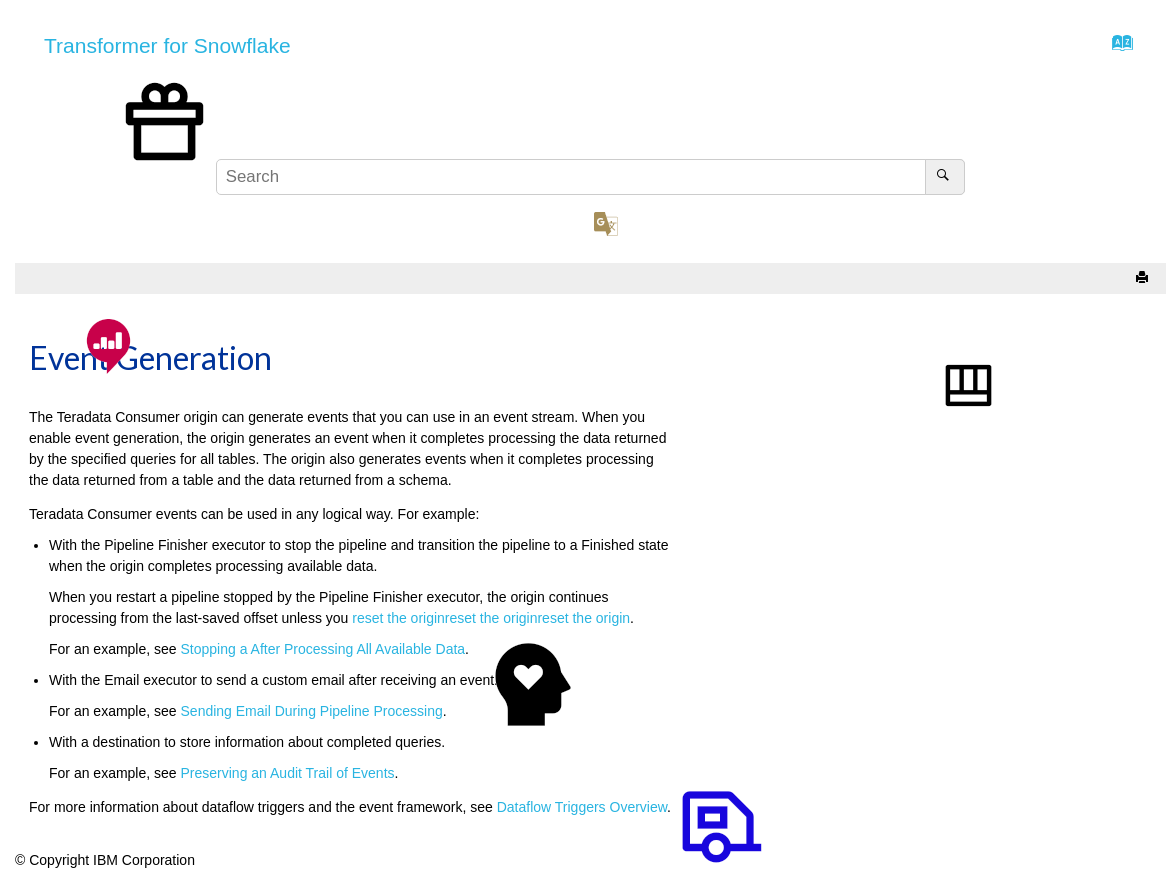 The image size is (1166, 871). Describe the element at coordinates (532, 684) in the screenshot. I see `access mental health resources` at that location.